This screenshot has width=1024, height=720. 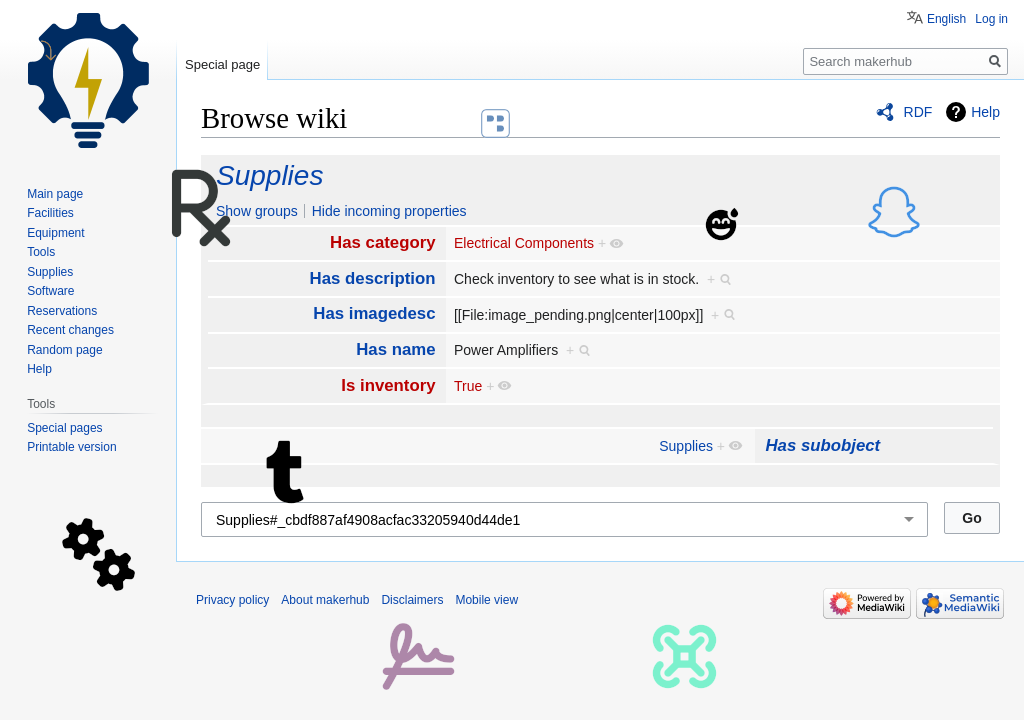 I want to click on access settings or preferences, so click(x=98, y=554).